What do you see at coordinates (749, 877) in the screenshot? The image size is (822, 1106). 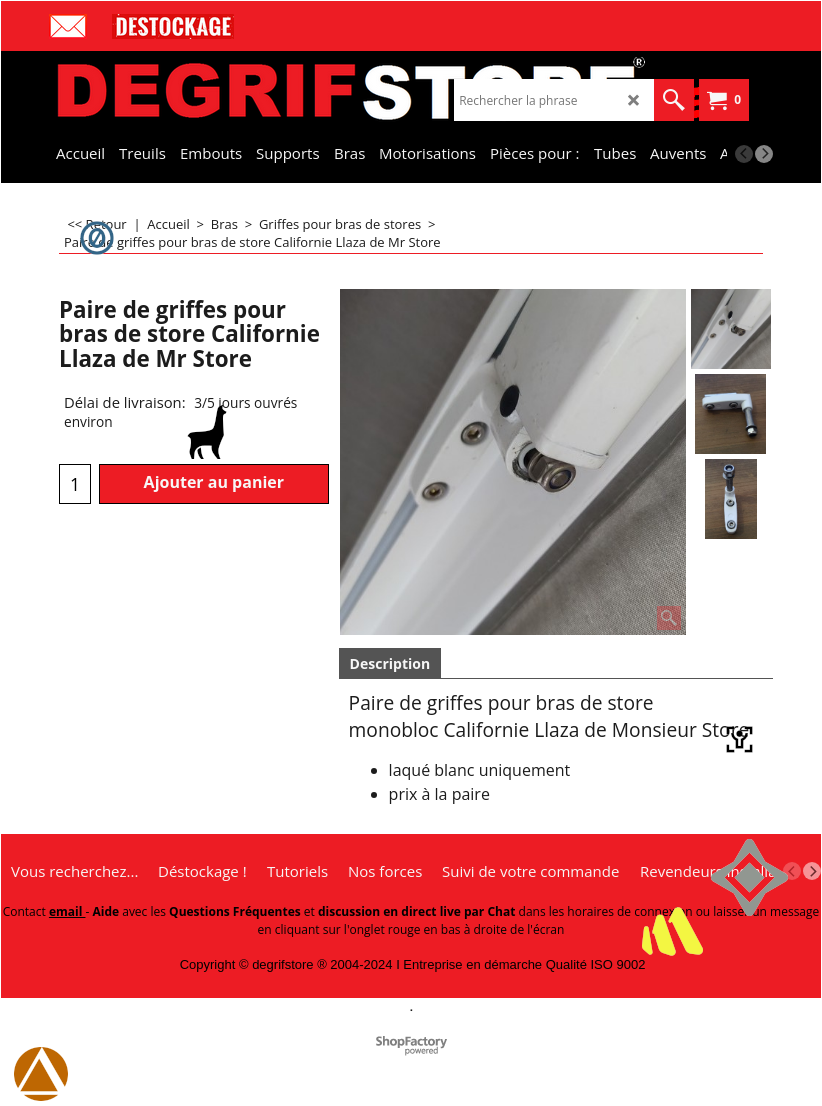 I see `openmined logo - an open-source privacy-focused AI platform` at bounding box center [749, 877].